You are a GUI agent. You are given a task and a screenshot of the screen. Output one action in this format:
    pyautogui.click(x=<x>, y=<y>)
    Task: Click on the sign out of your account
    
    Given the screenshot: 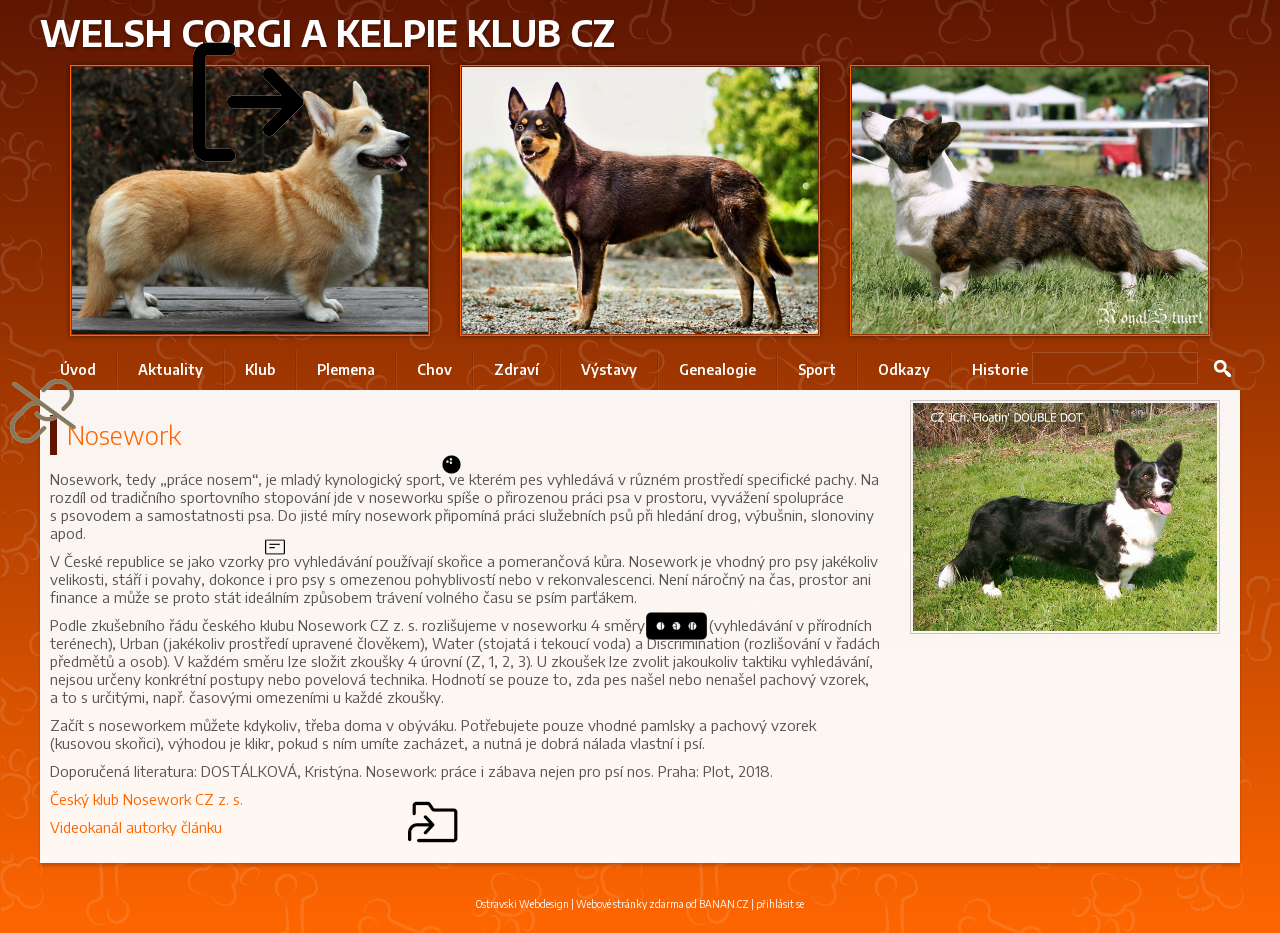 What is the action you would take?
    pyautogui.click(x=244, y=102)
    